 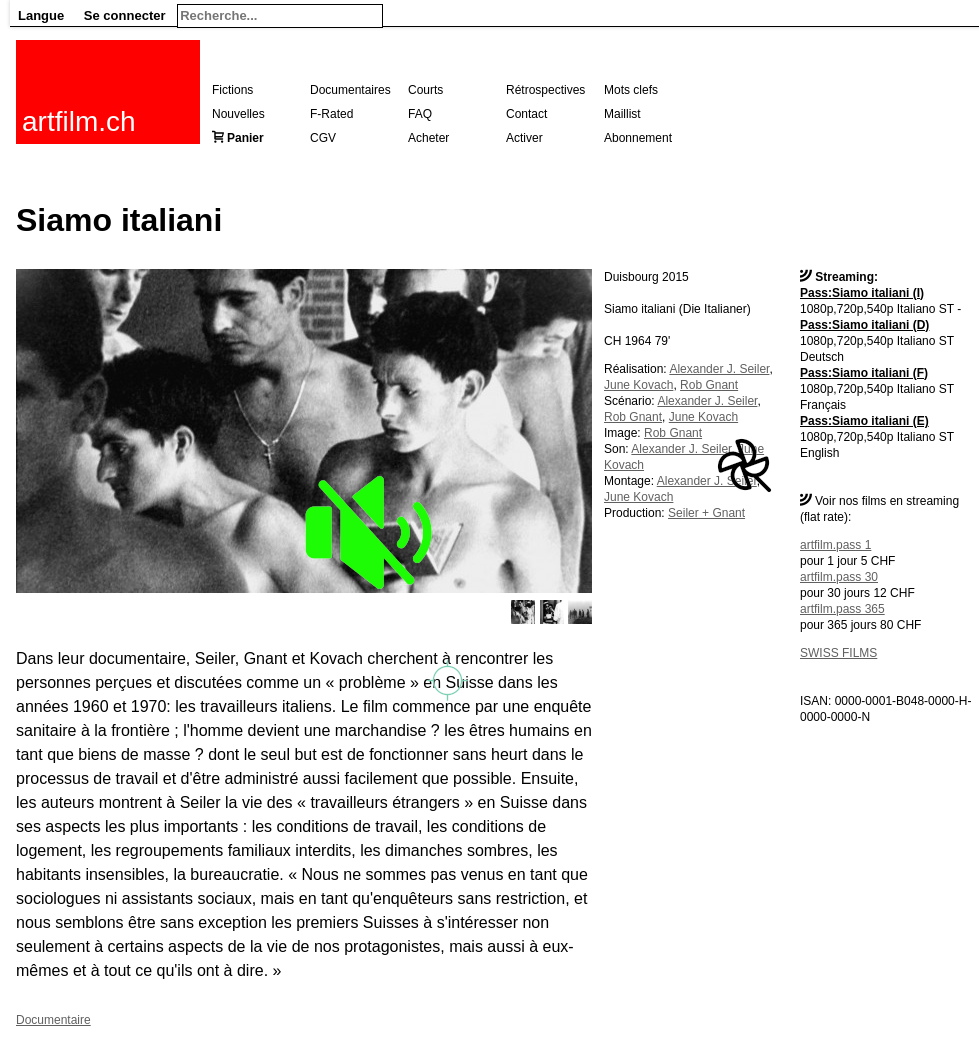 I want to click on mute audio or sound, so click(x=366, y=532).